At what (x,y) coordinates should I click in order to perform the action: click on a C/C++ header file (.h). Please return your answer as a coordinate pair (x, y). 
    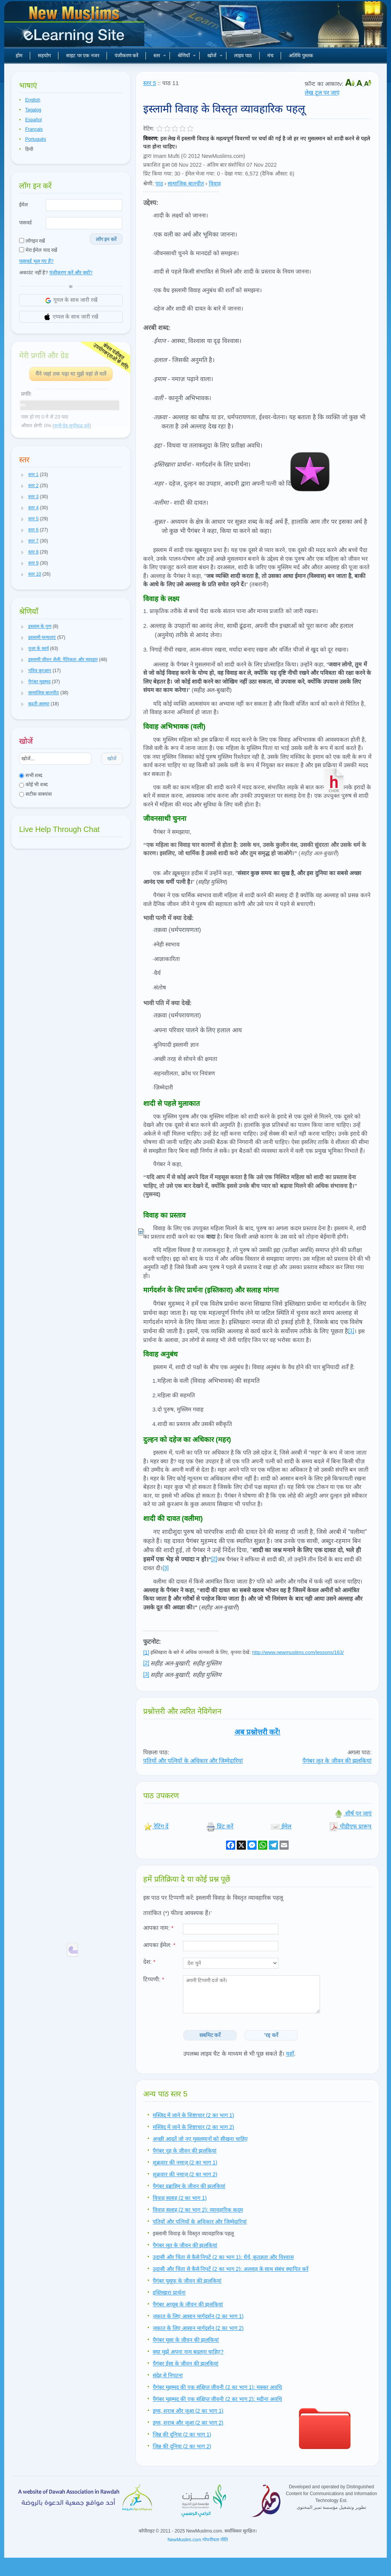
    Looking at the image, I should click on (334, 782).